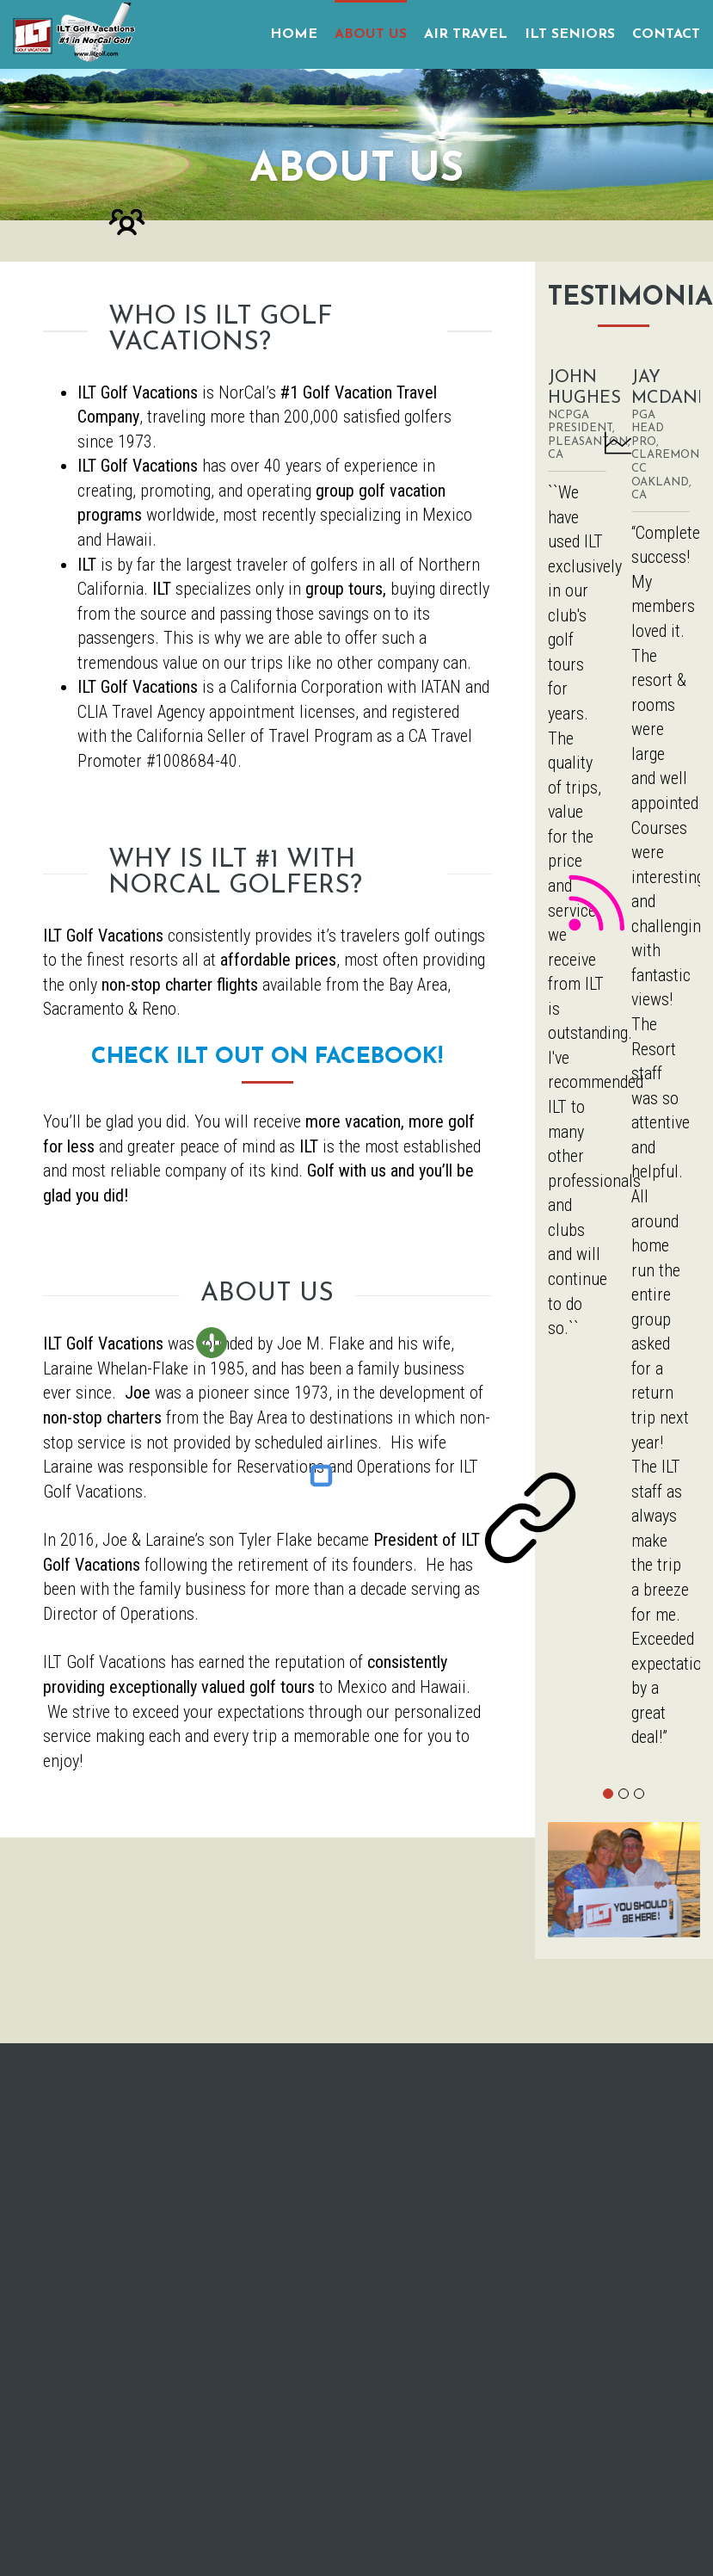  I want to click on view analytics or statistics, so click(618, 442).